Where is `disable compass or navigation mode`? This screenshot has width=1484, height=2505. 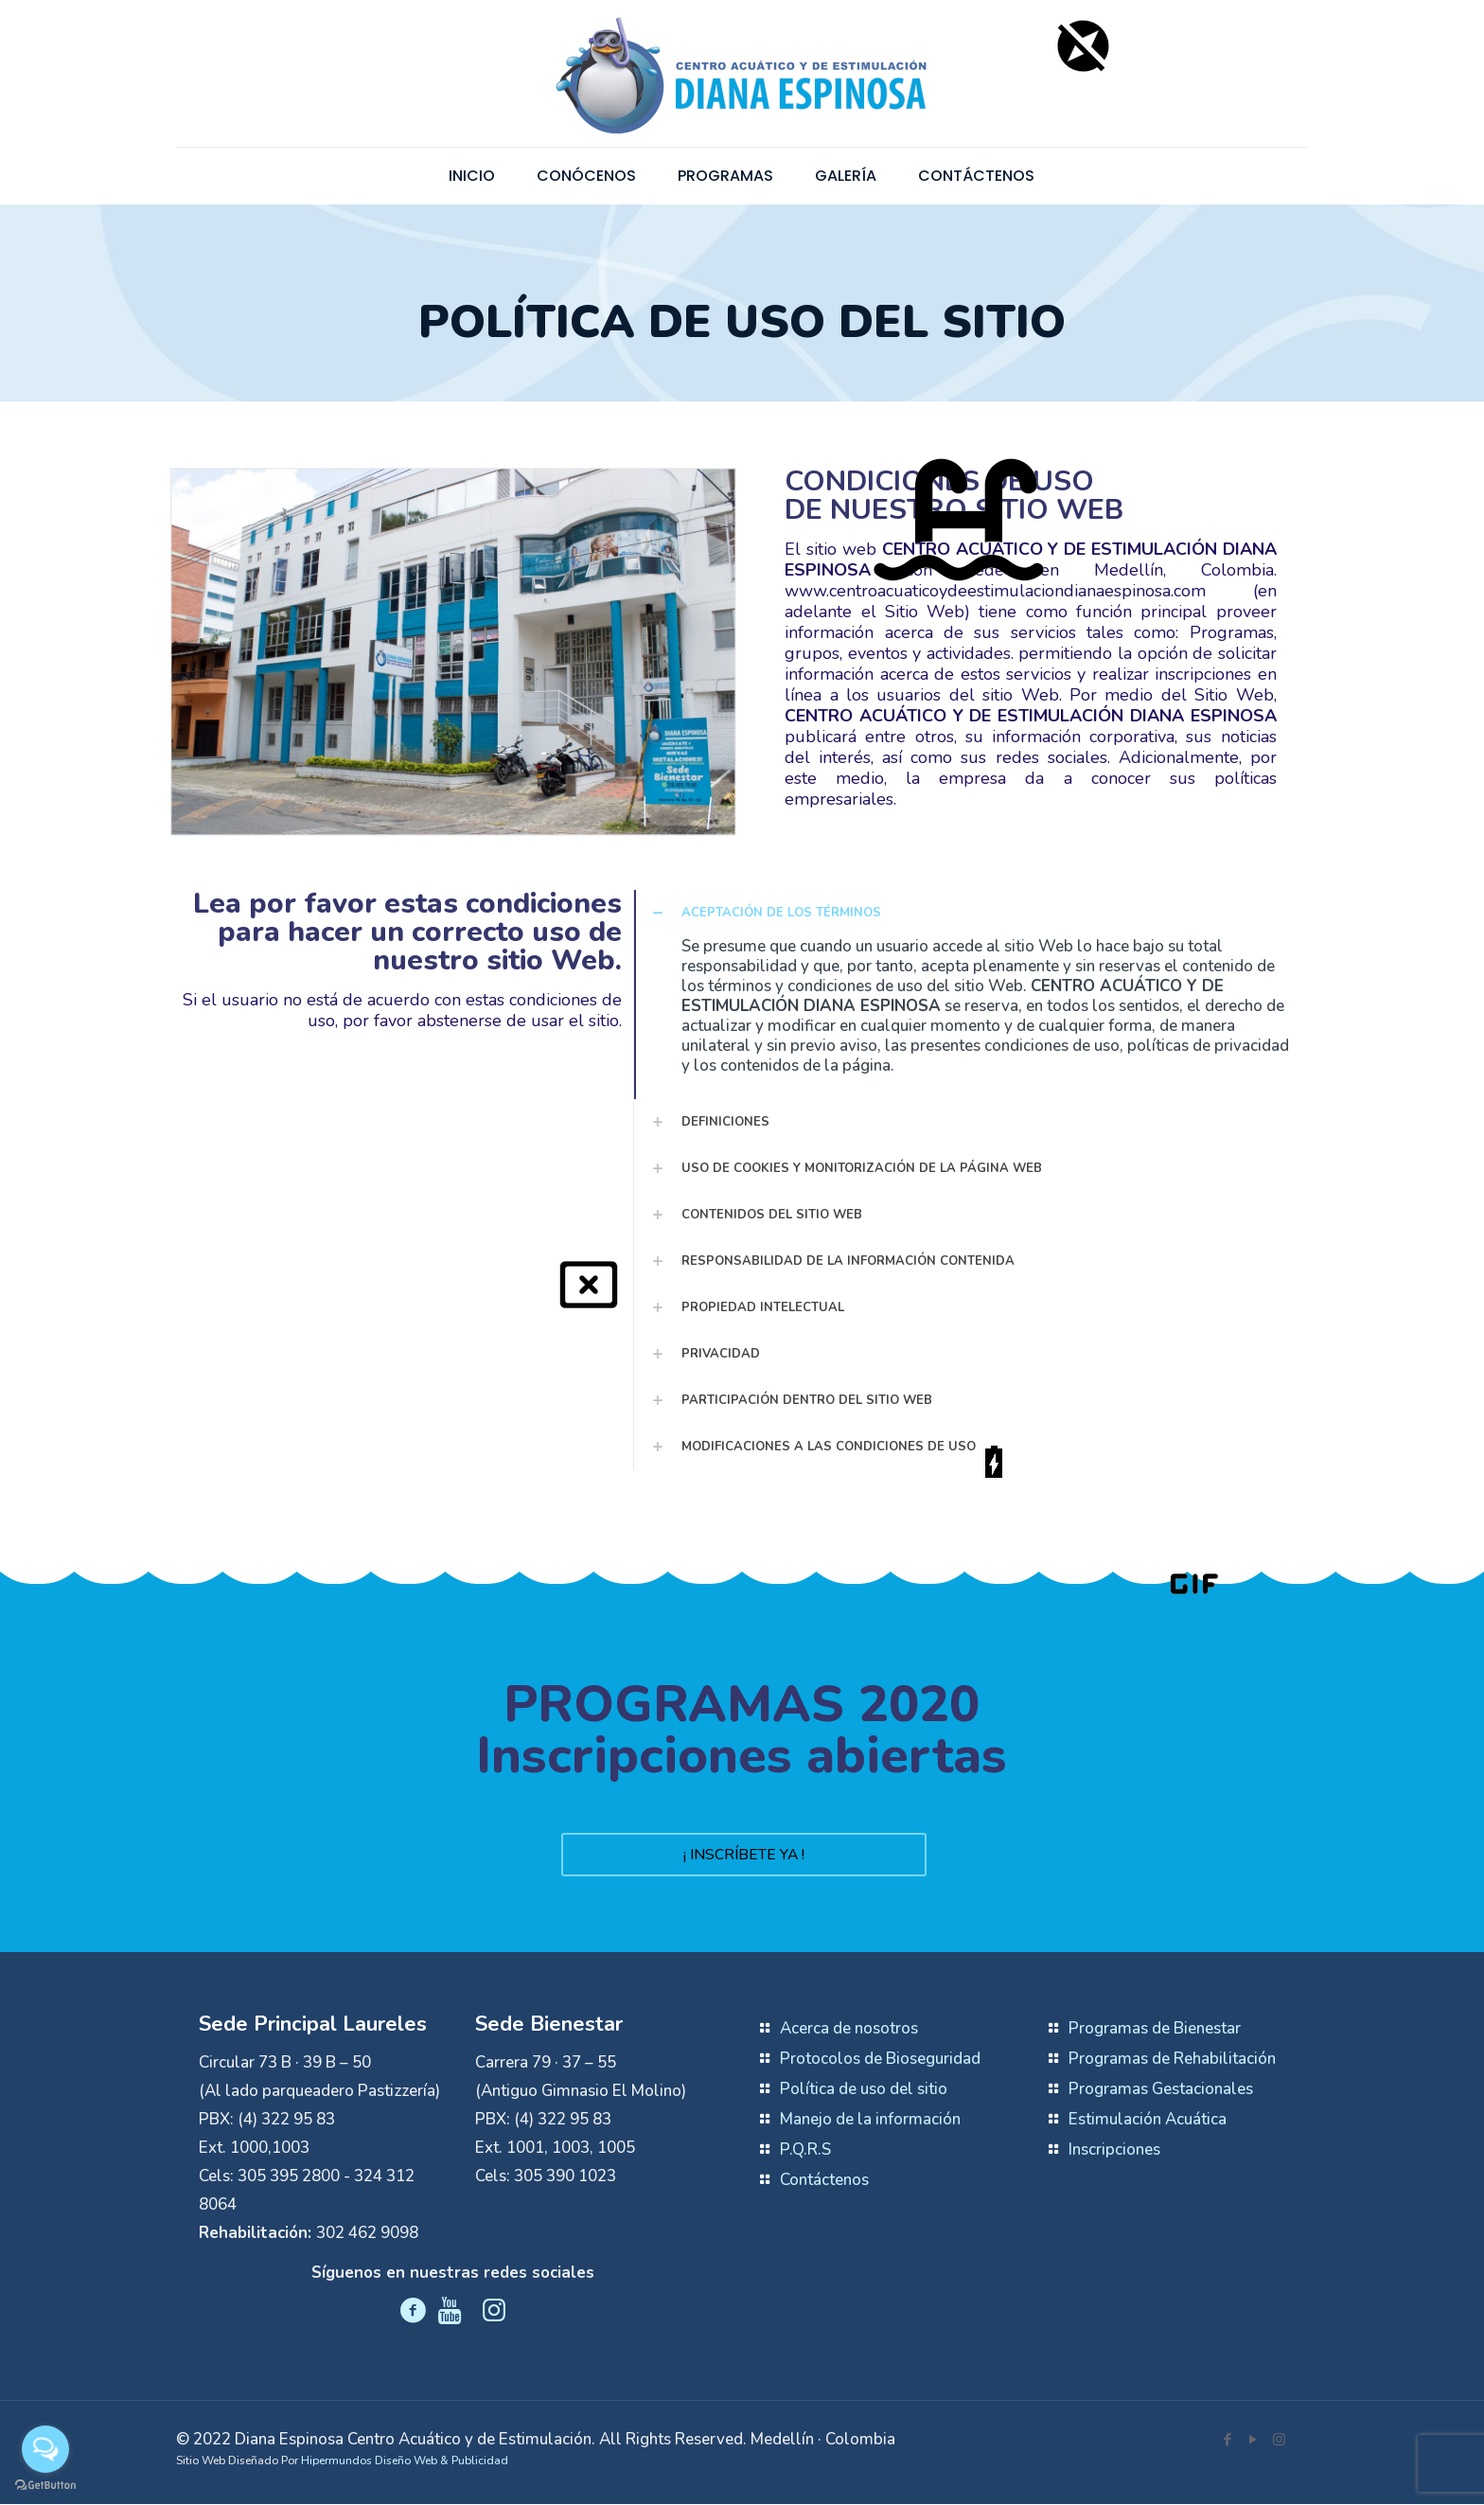
disable compass or navigation mode is located at coordinates (1083, 45).